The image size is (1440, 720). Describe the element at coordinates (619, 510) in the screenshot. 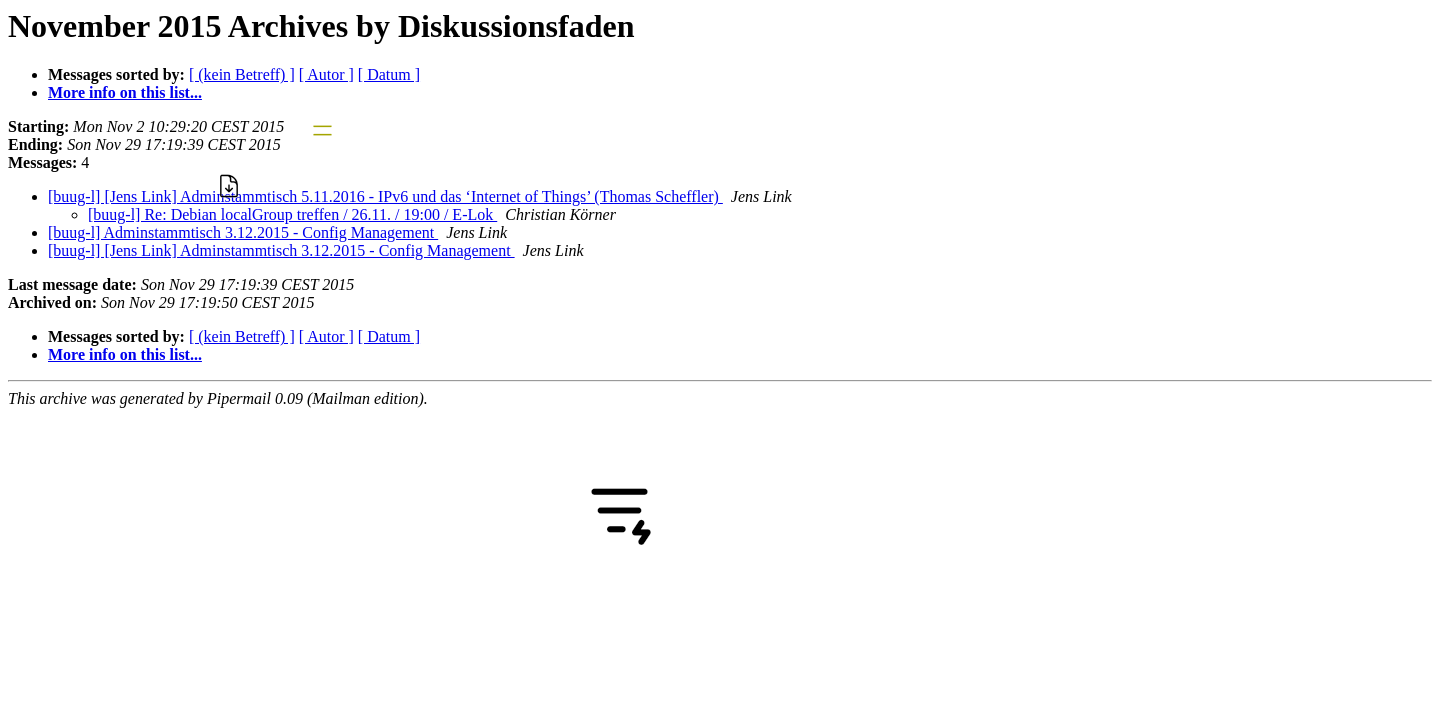

I see `apply quick filter settings` at that location.